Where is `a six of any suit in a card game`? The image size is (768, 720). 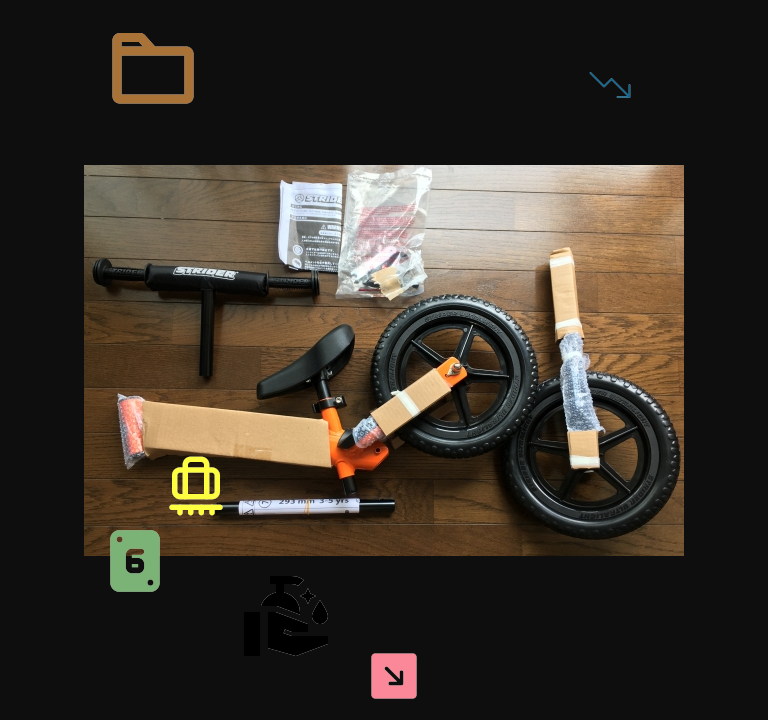 a six of any suit in a card game is located at coordinates (135, 561).